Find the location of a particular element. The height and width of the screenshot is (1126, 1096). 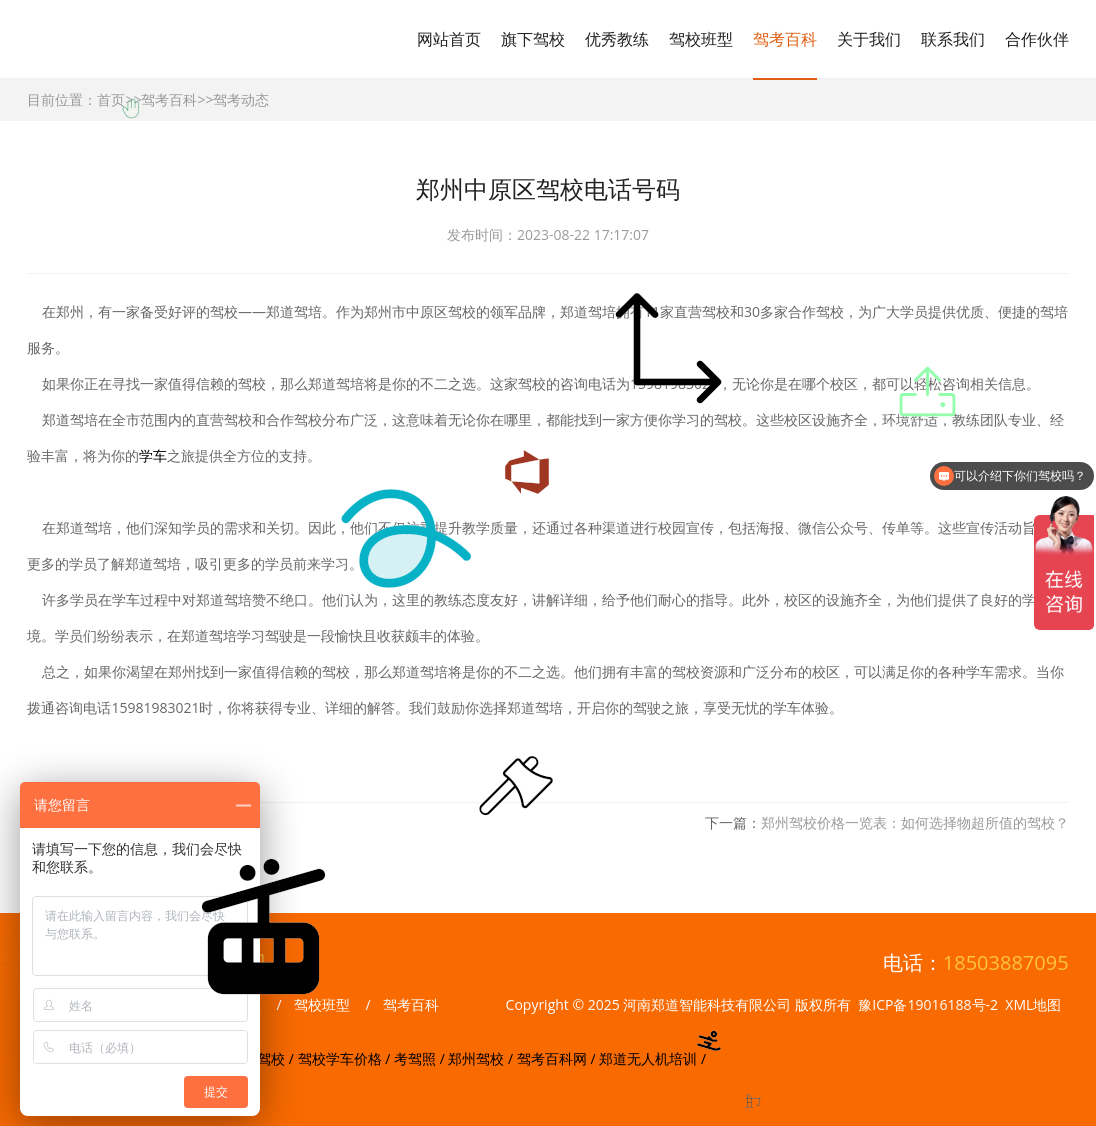

activate freehand drawing or scribble mode is located at coordinates (399, 538).